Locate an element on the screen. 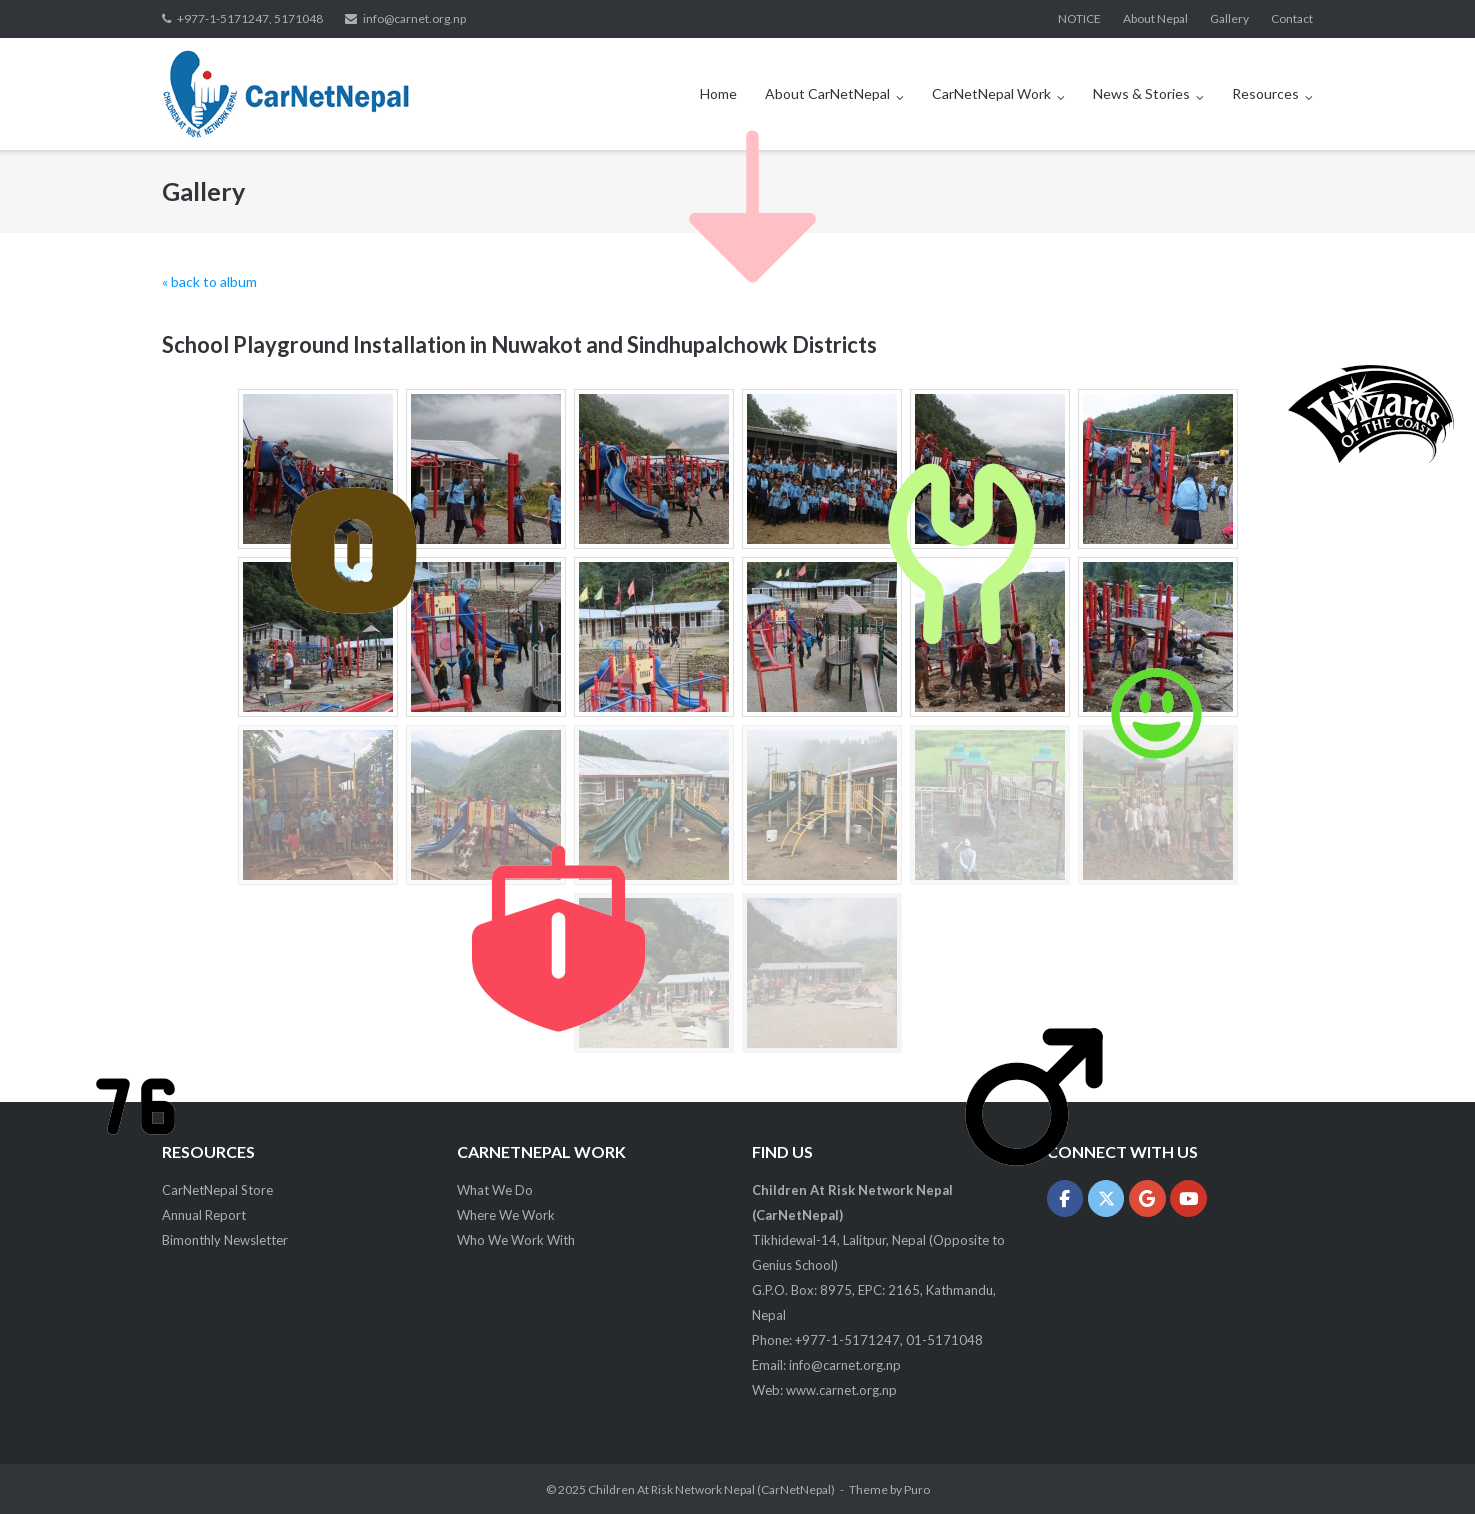 The height and width of the screenshot is (1514, 1475). wizards of the coast company logo is located at coordinates (1371, 414).